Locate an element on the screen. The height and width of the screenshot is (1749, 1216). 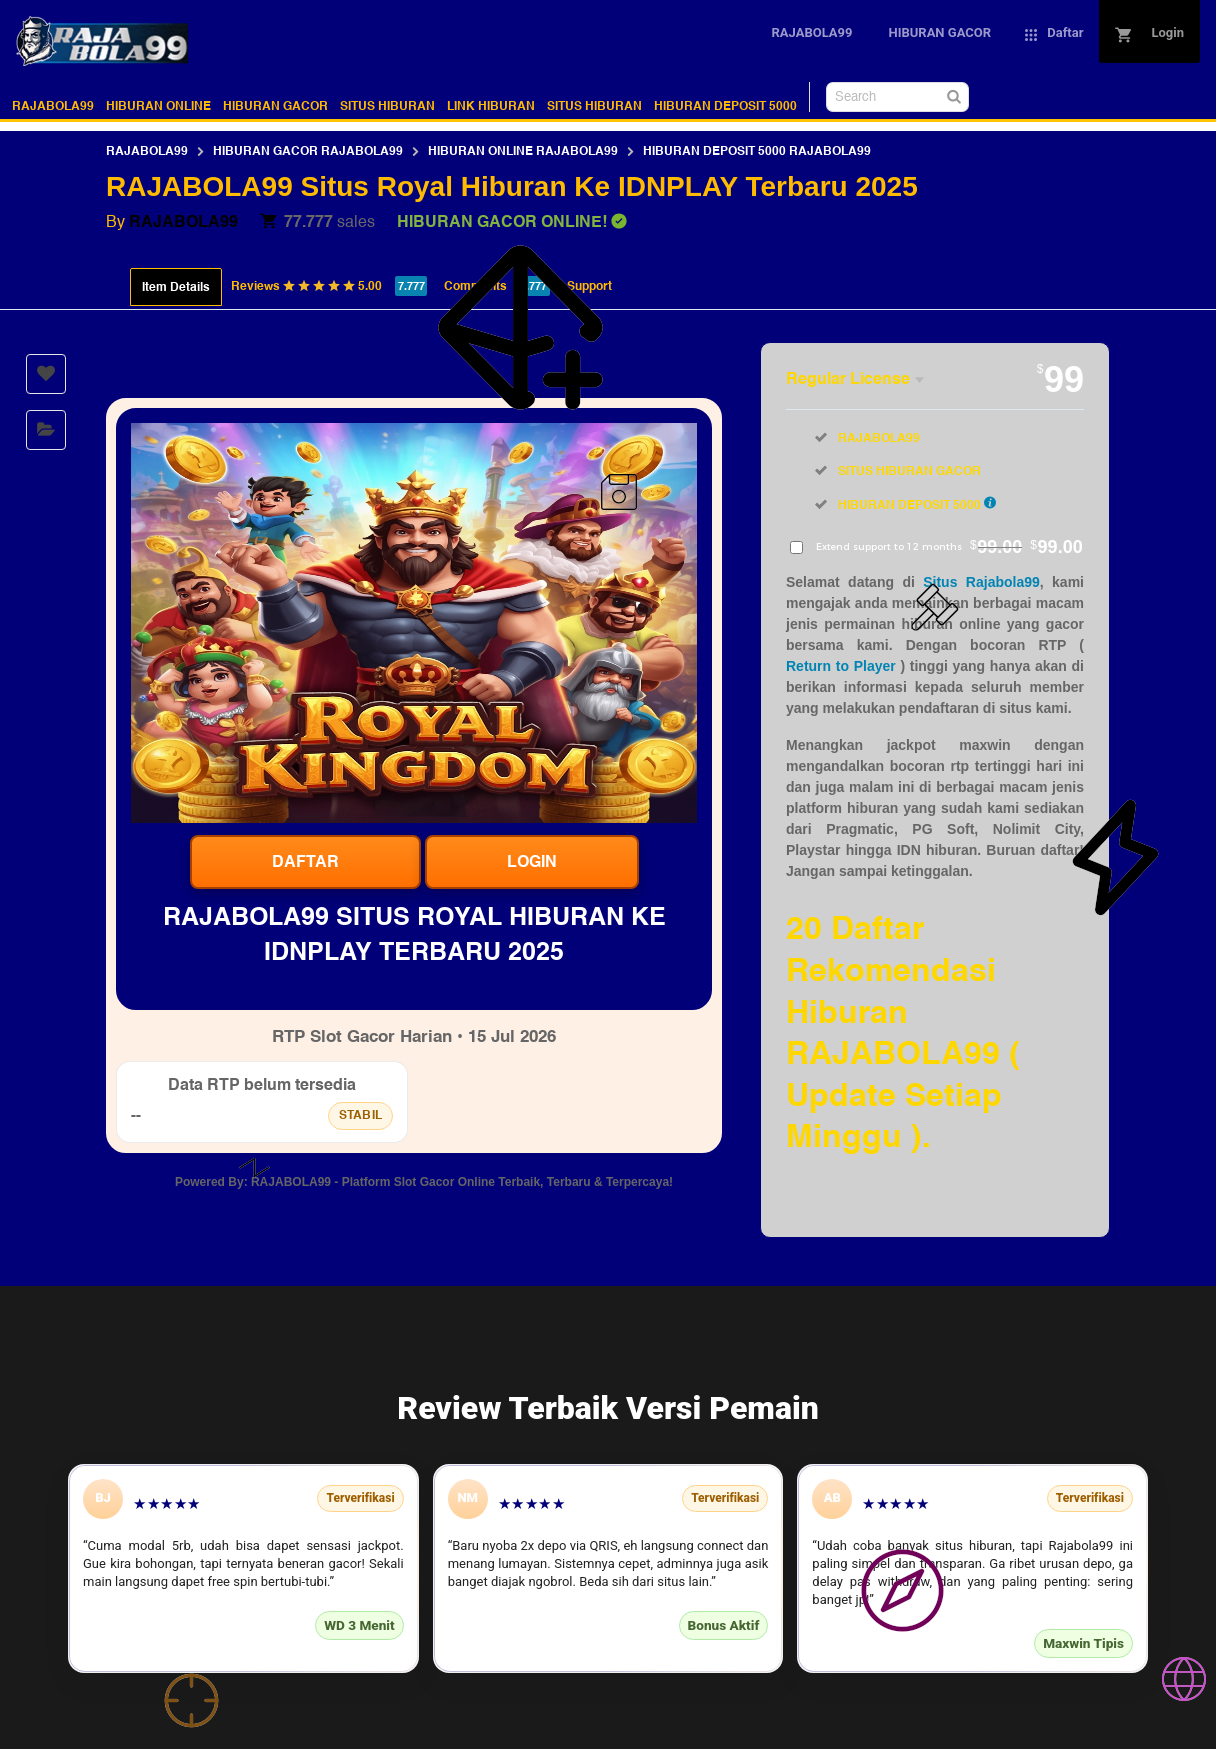
switch to global or worldwide view is located at coordinates (1184, 1679).